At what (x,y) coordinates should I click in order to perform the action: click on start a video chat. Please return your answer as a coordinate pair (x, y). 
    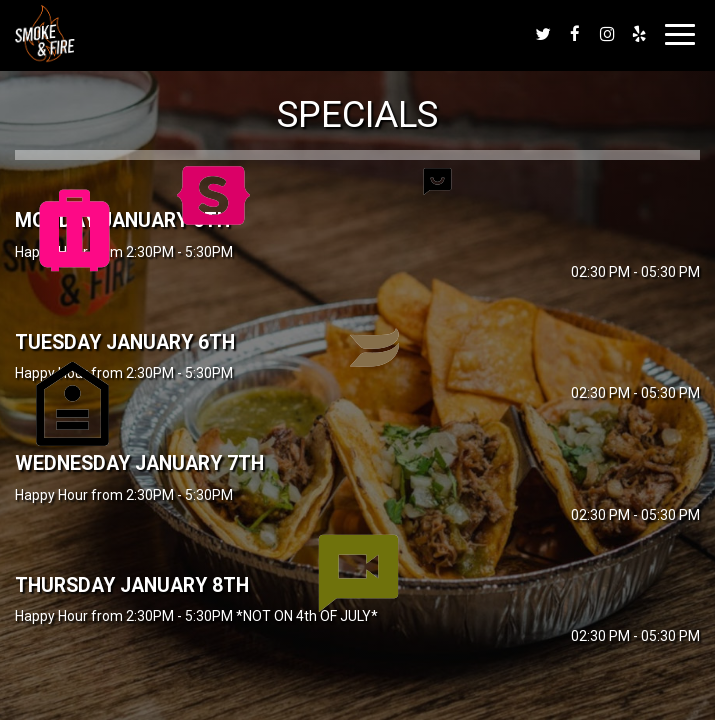
    Looking at the image, I should click on (358, 570).